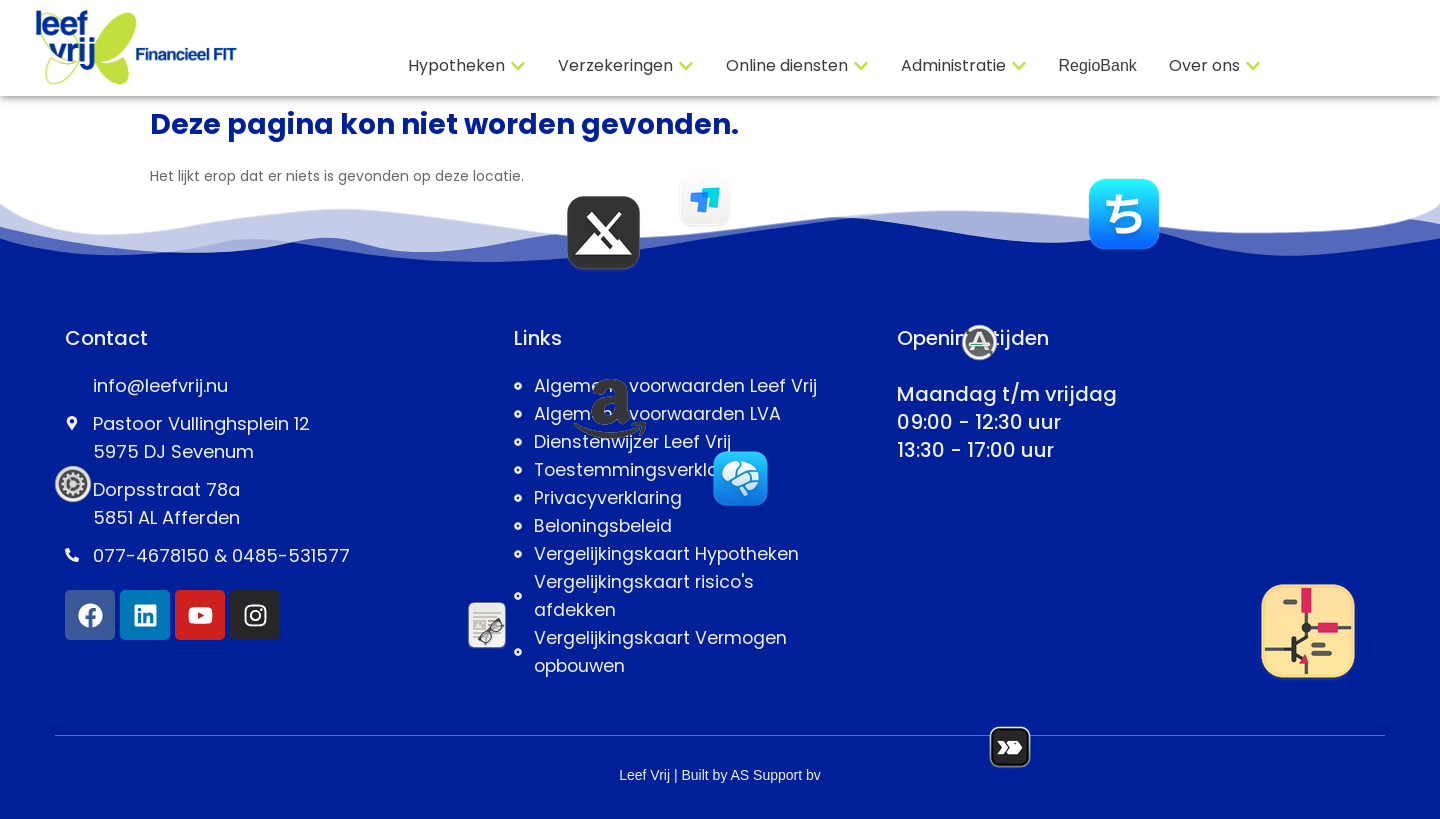  I want to click on open todesk remote desktop application, so click(705, 200).